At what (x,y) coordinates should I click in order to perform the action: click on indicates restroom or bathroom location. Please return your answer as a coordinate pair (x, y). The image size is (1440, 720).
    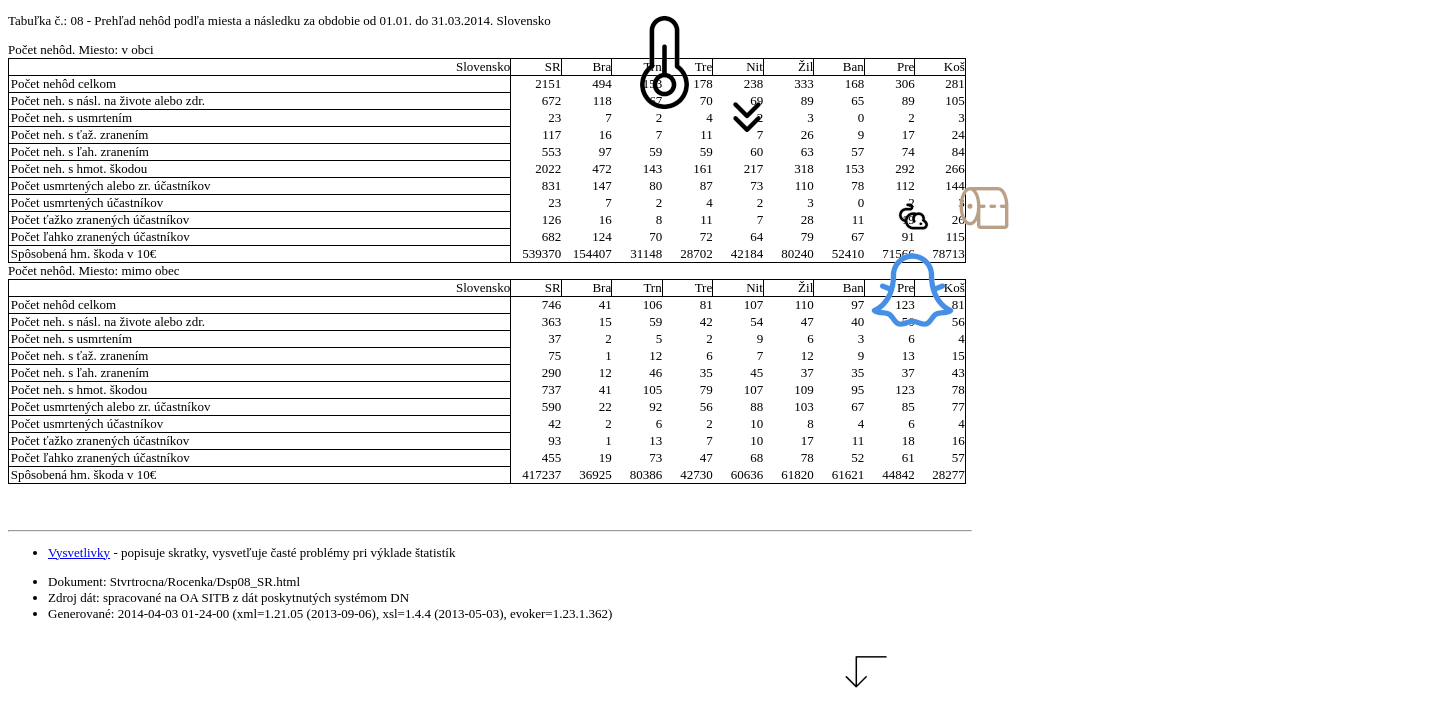
    Looking at the image, I should click on (984, 208).